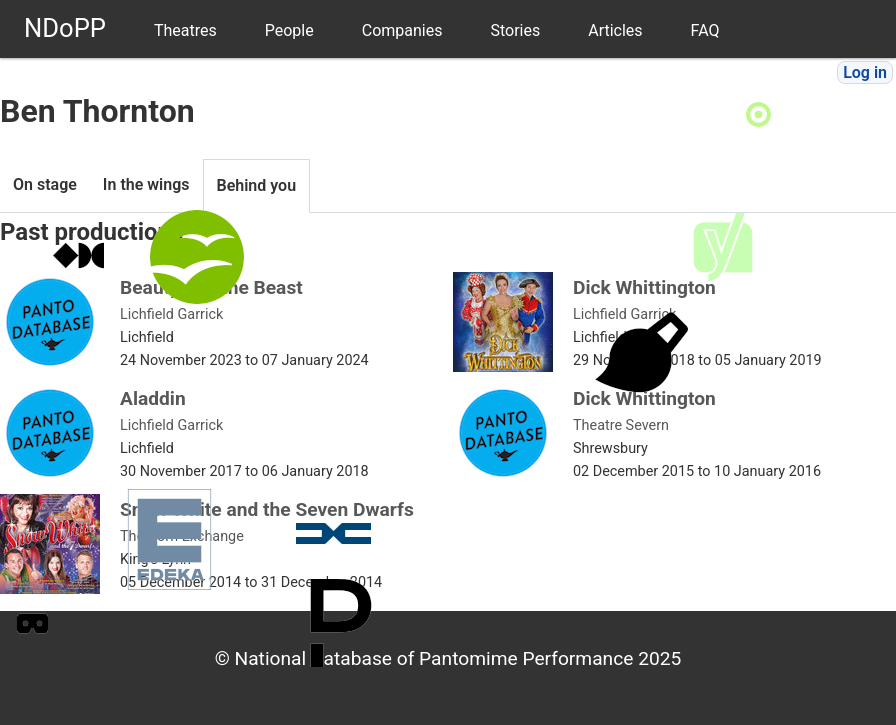 This screenshot has width=896, height=725. Describe the element at coordinates (78, 255) in the screenshot. I see `42 school / 42 group logo` at that location.